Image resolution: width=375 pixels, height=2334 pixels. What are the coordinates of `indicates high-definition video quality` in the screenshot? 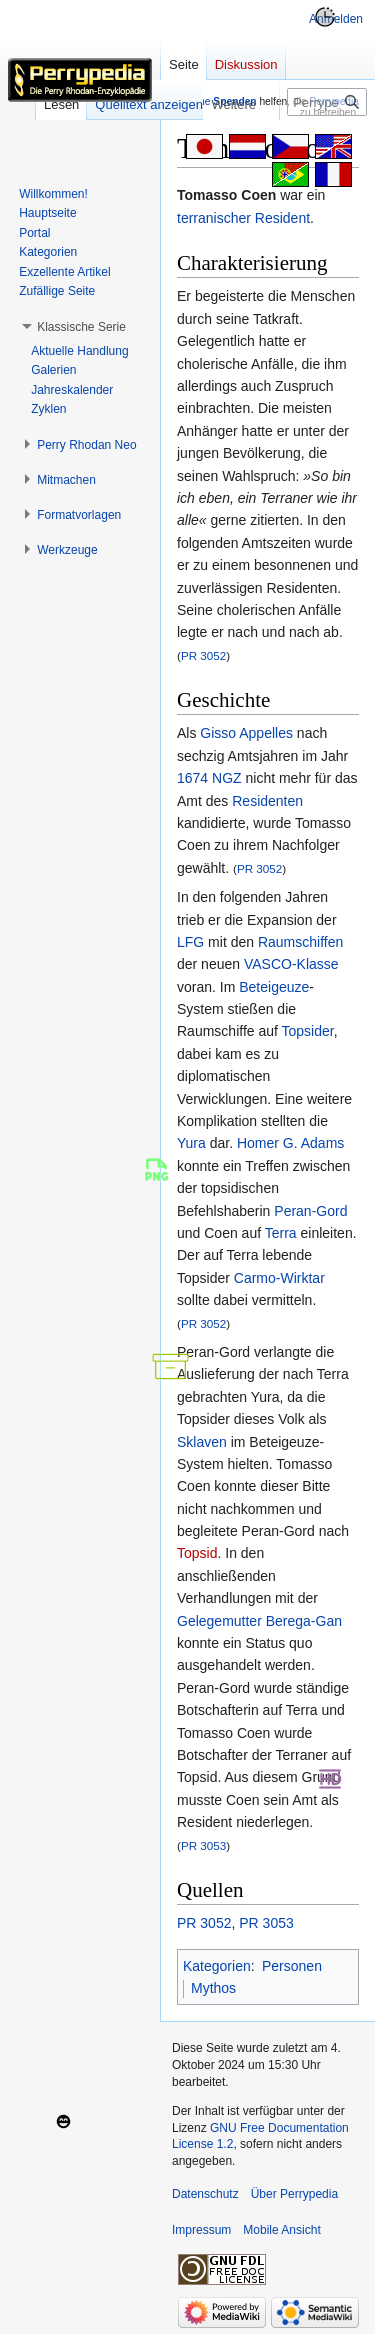 It's located at (330, 1779).